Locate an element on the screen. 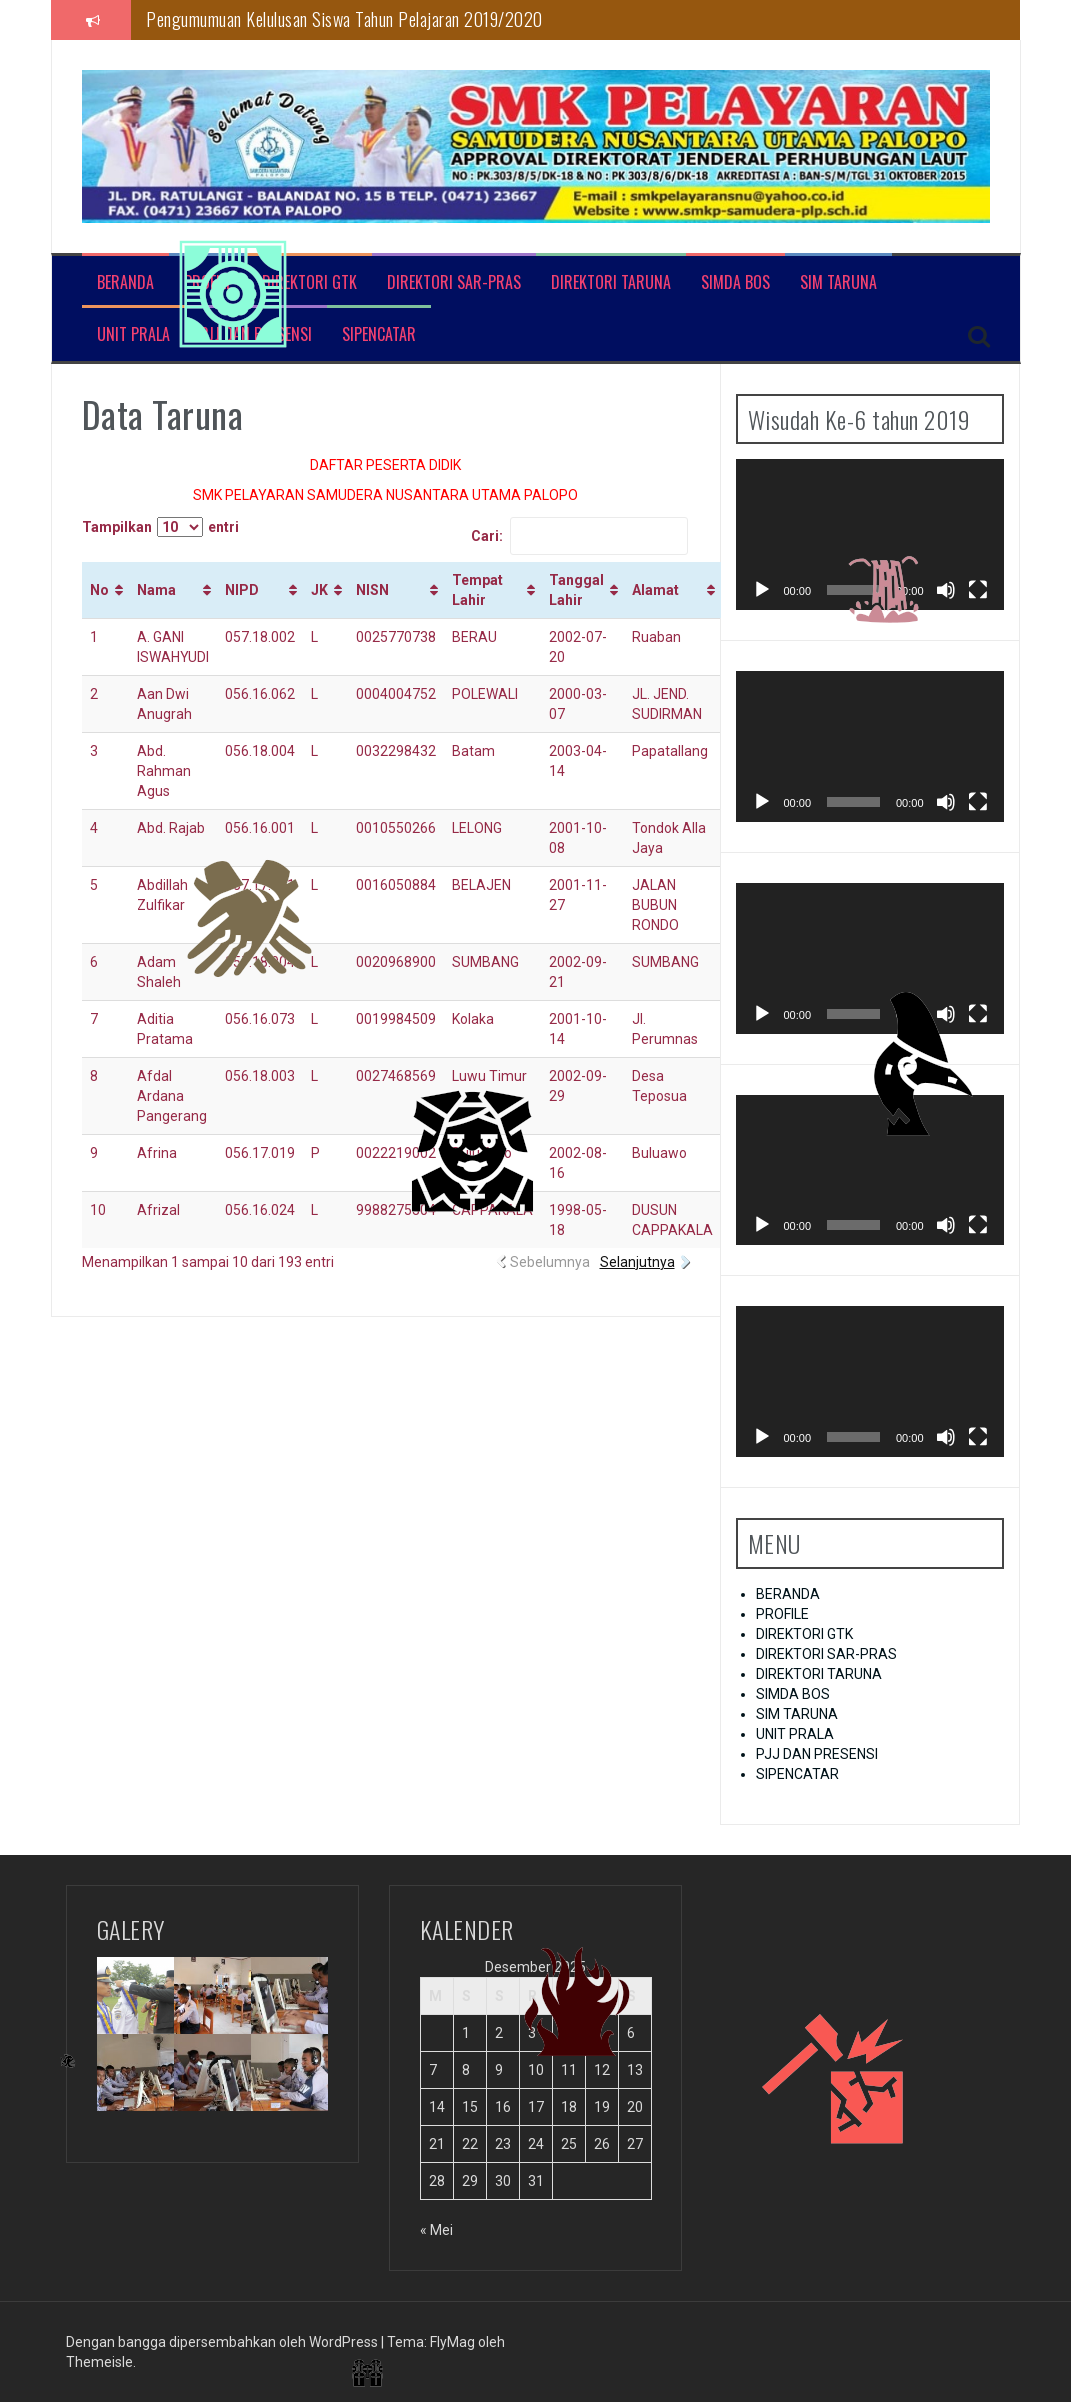 Image resolution: width=1071 pixels, height=2402 pixels. indicates a dangerous creature or hazard in a game is located at coordinates (68, 2061).